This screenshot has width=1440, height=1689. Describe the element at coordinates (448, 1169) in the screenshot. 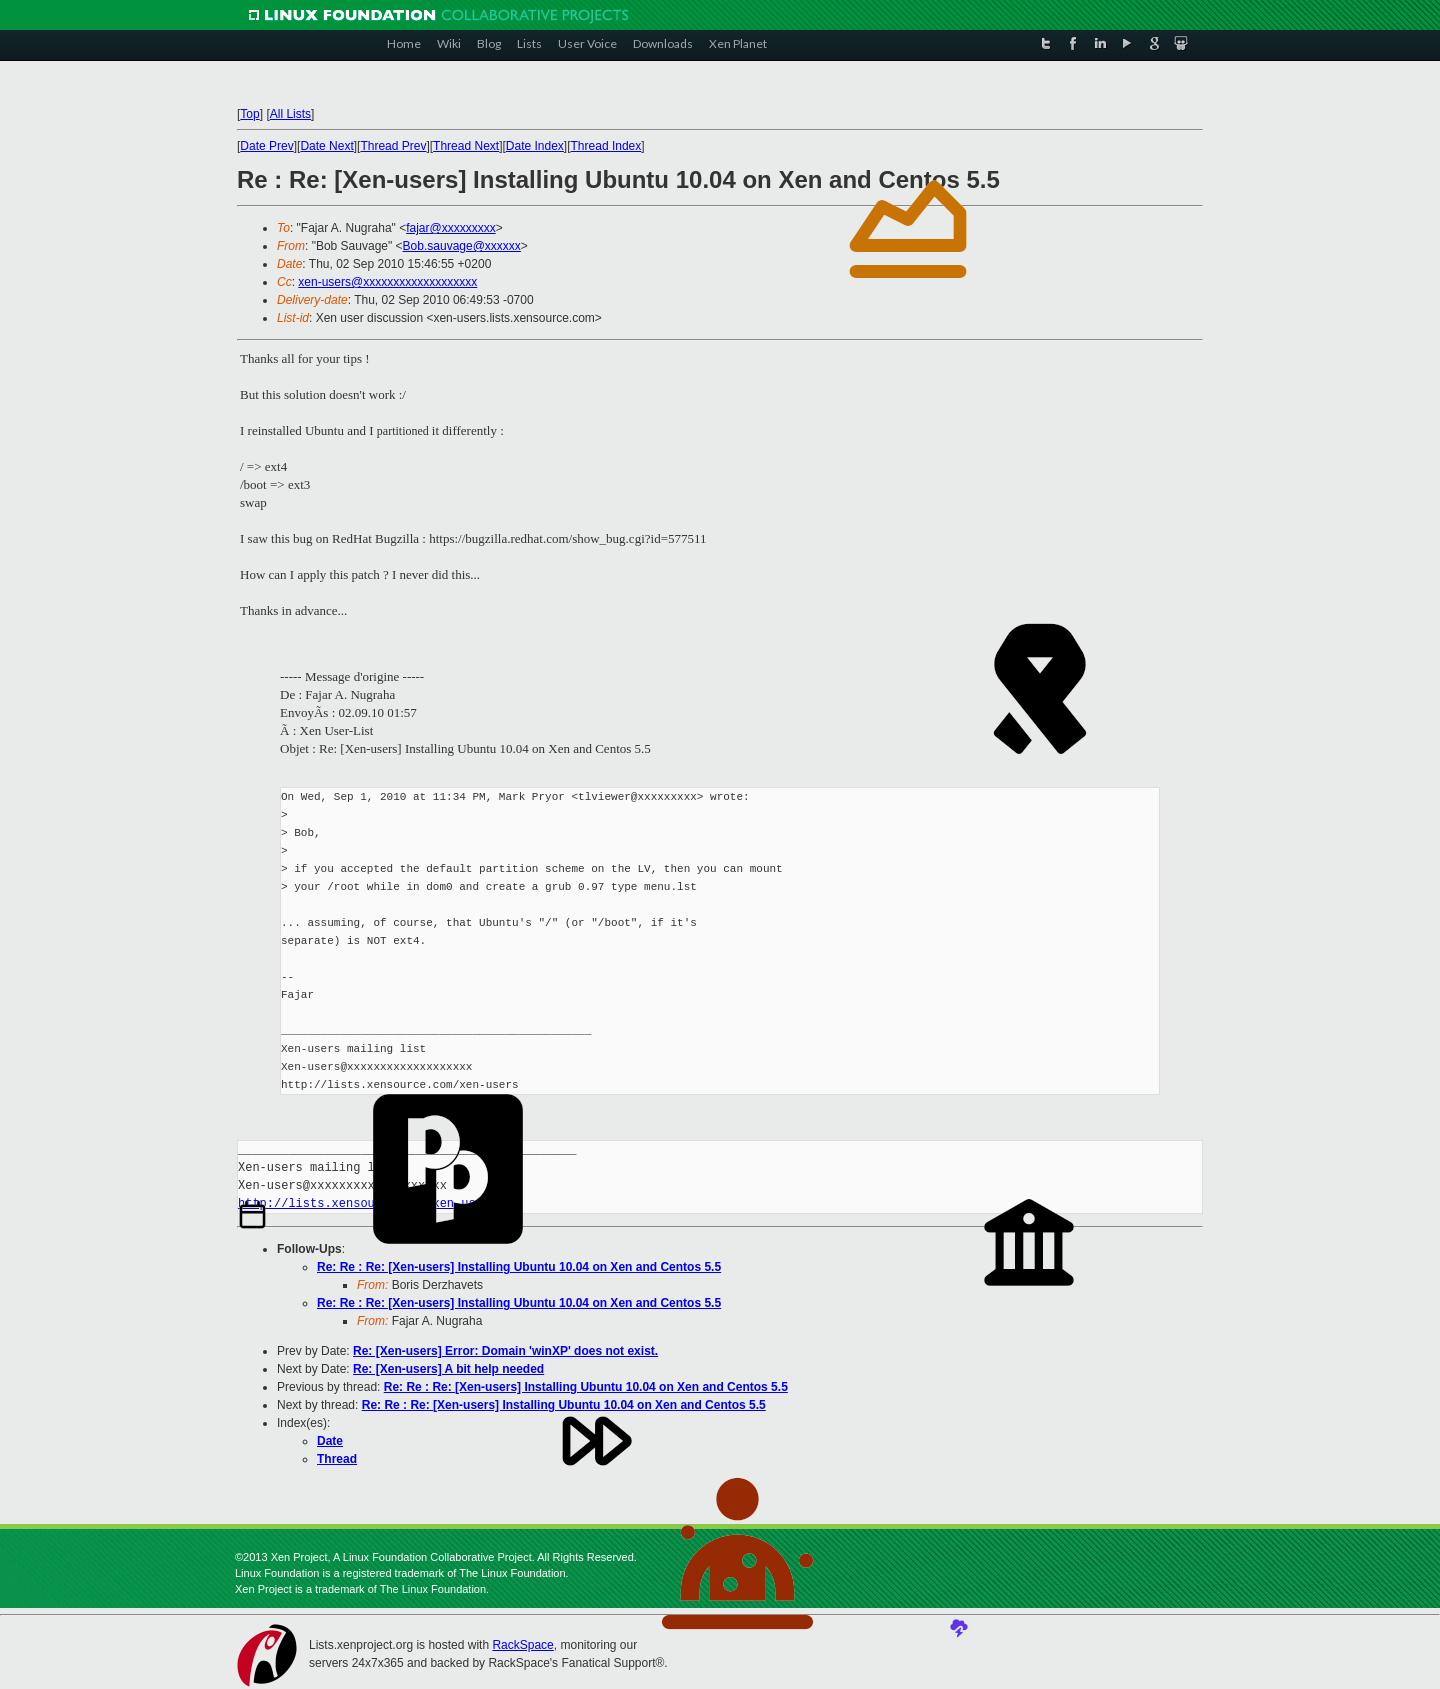

I see `pied piper company logo` at that location.